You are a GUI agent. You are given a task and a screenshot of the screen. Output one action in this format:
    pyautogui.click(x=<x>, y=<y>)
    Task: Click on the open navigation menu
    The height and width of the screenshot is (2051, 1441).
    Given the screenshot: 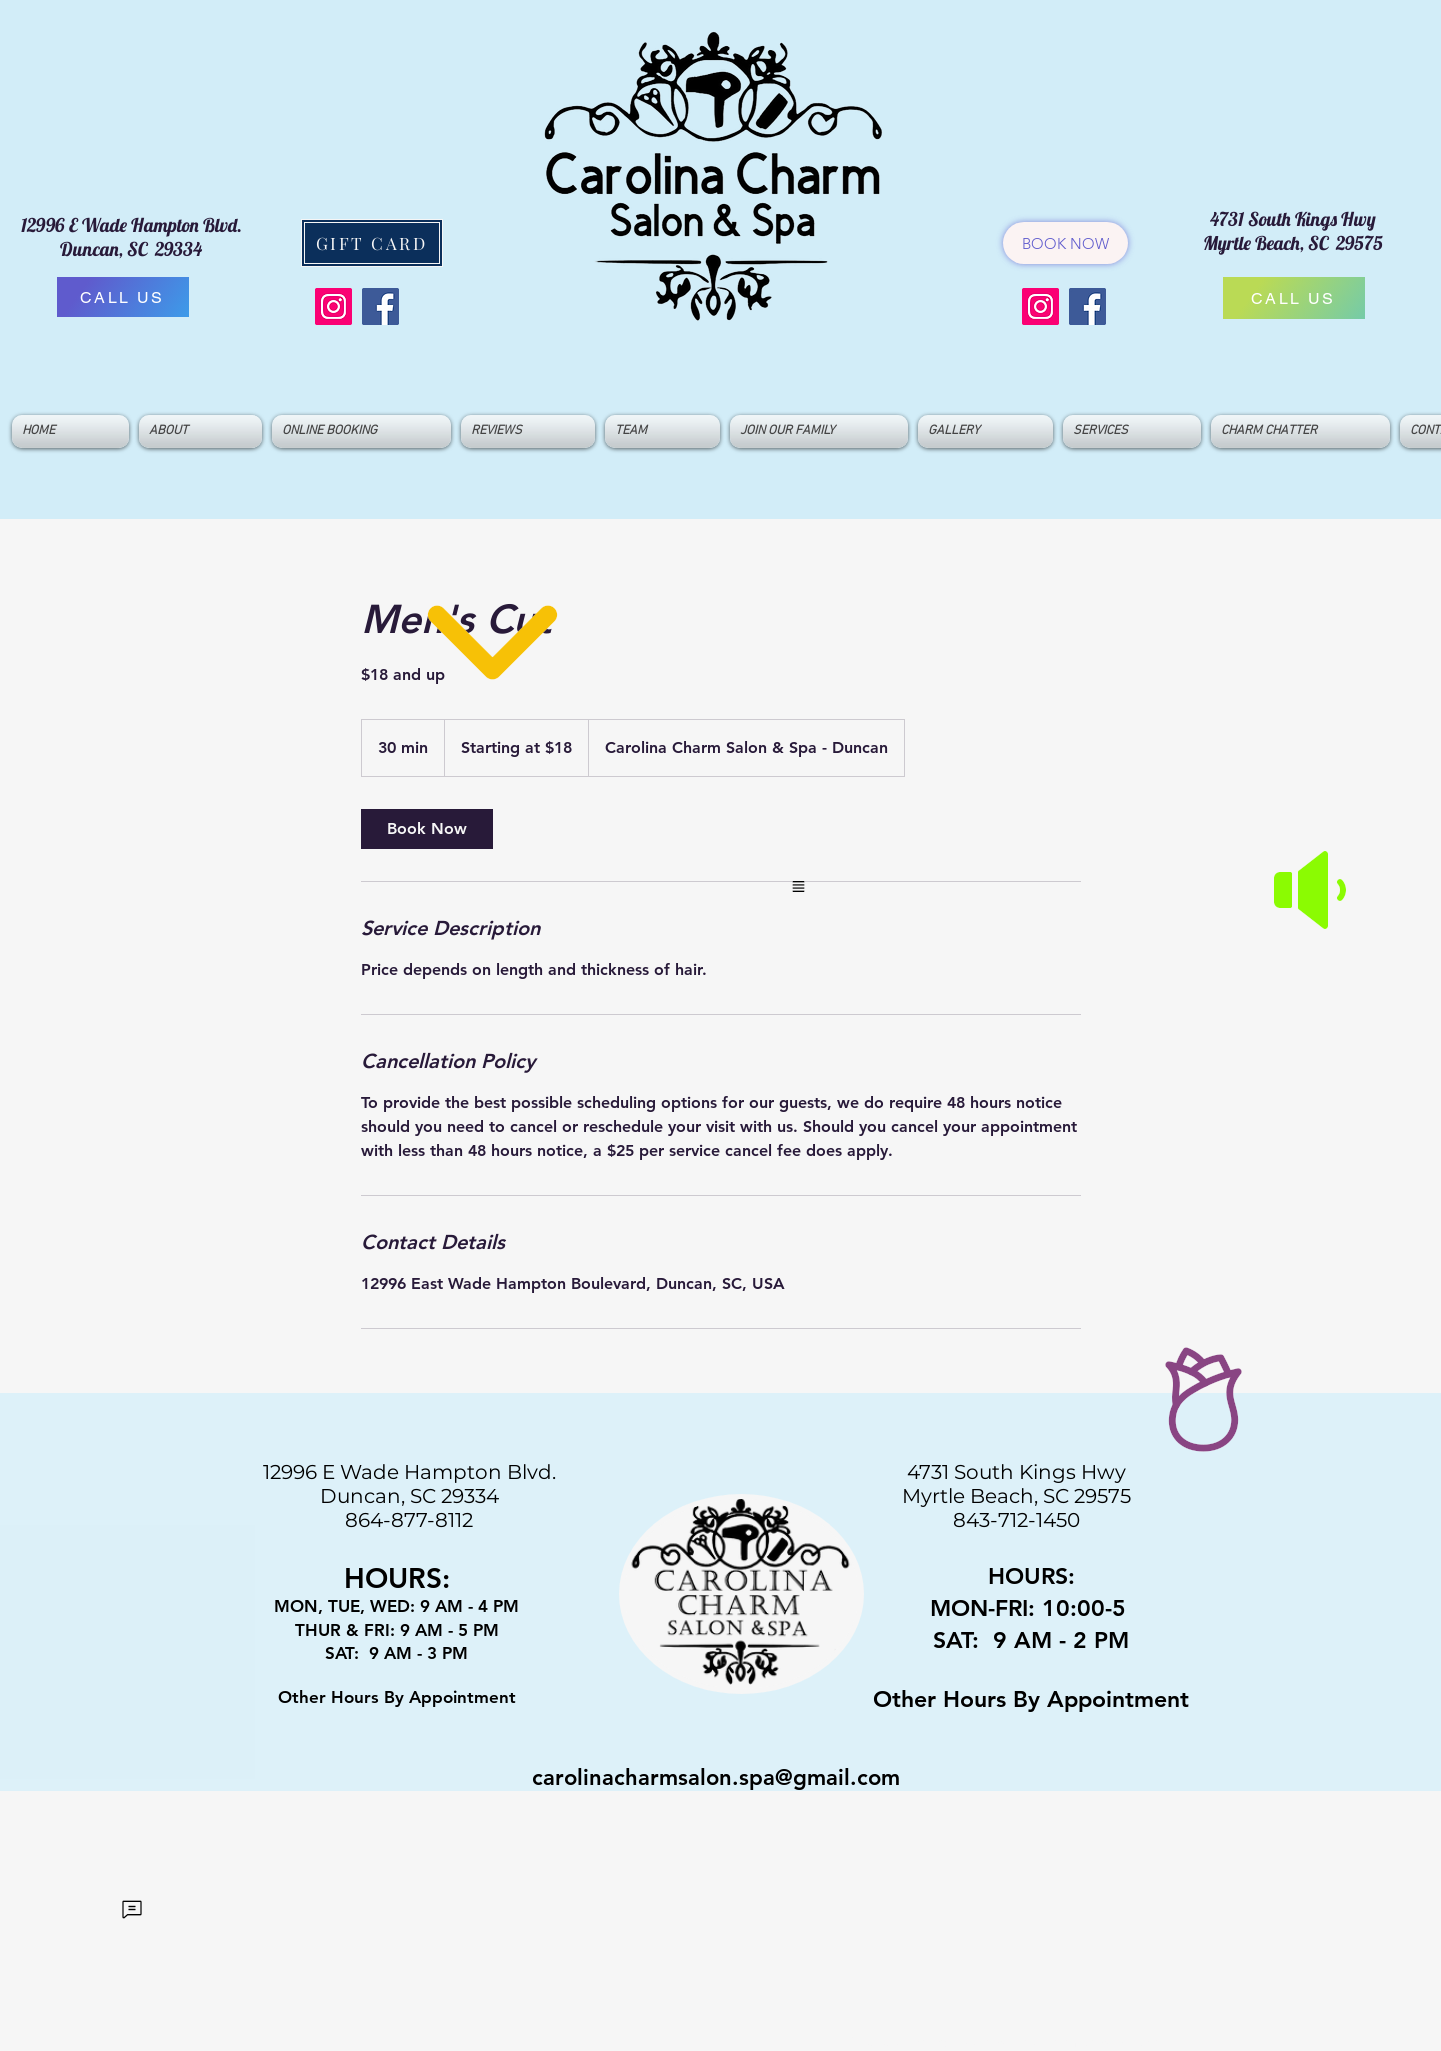 What is the action you would take?
    pyautogui.click(x=798, y=886)
    